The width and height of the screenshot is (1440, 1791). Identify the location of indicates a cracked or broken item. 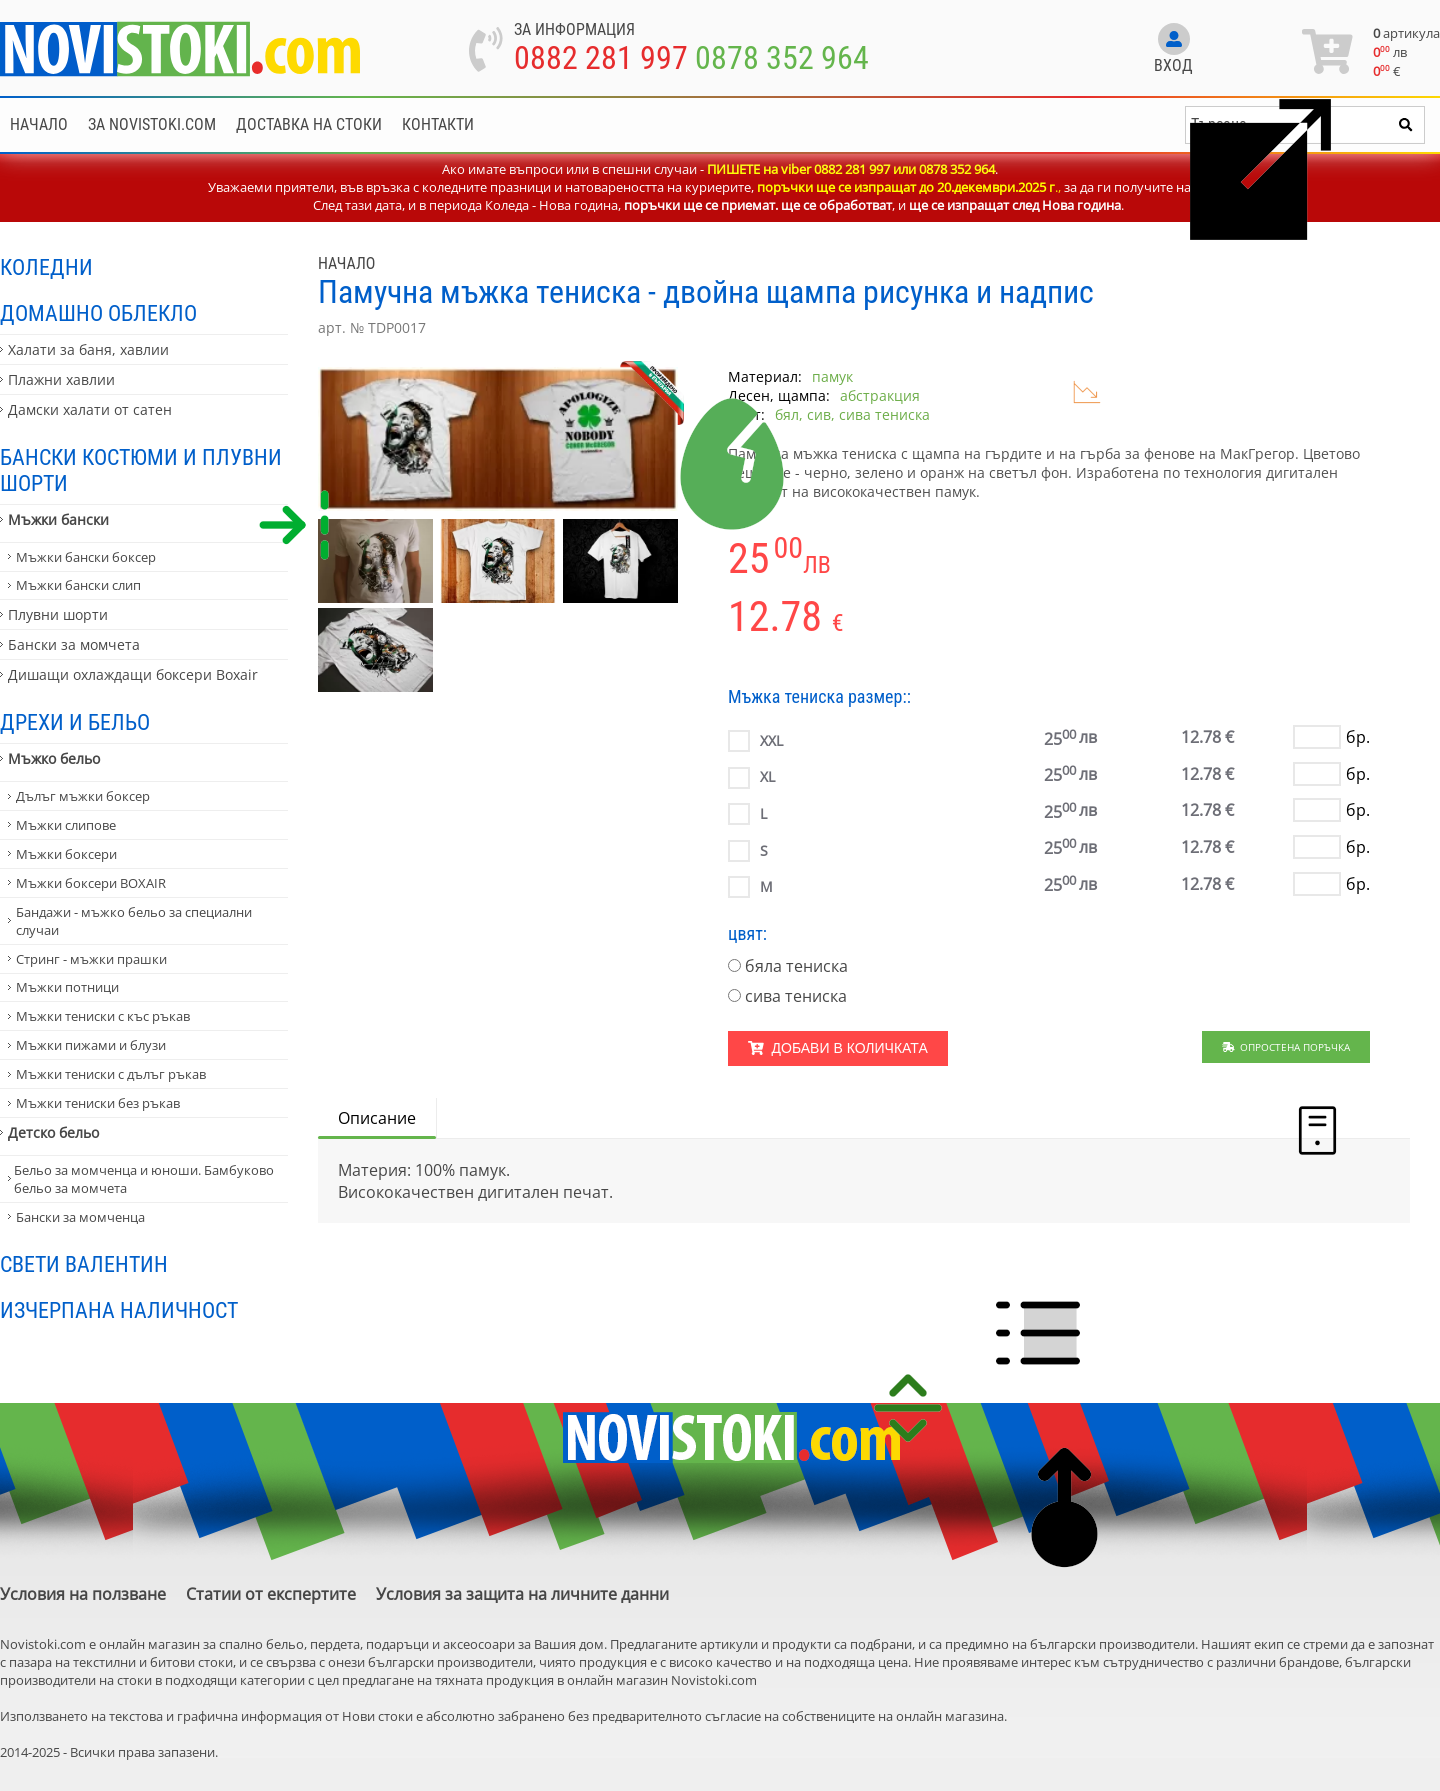
(732, 464).